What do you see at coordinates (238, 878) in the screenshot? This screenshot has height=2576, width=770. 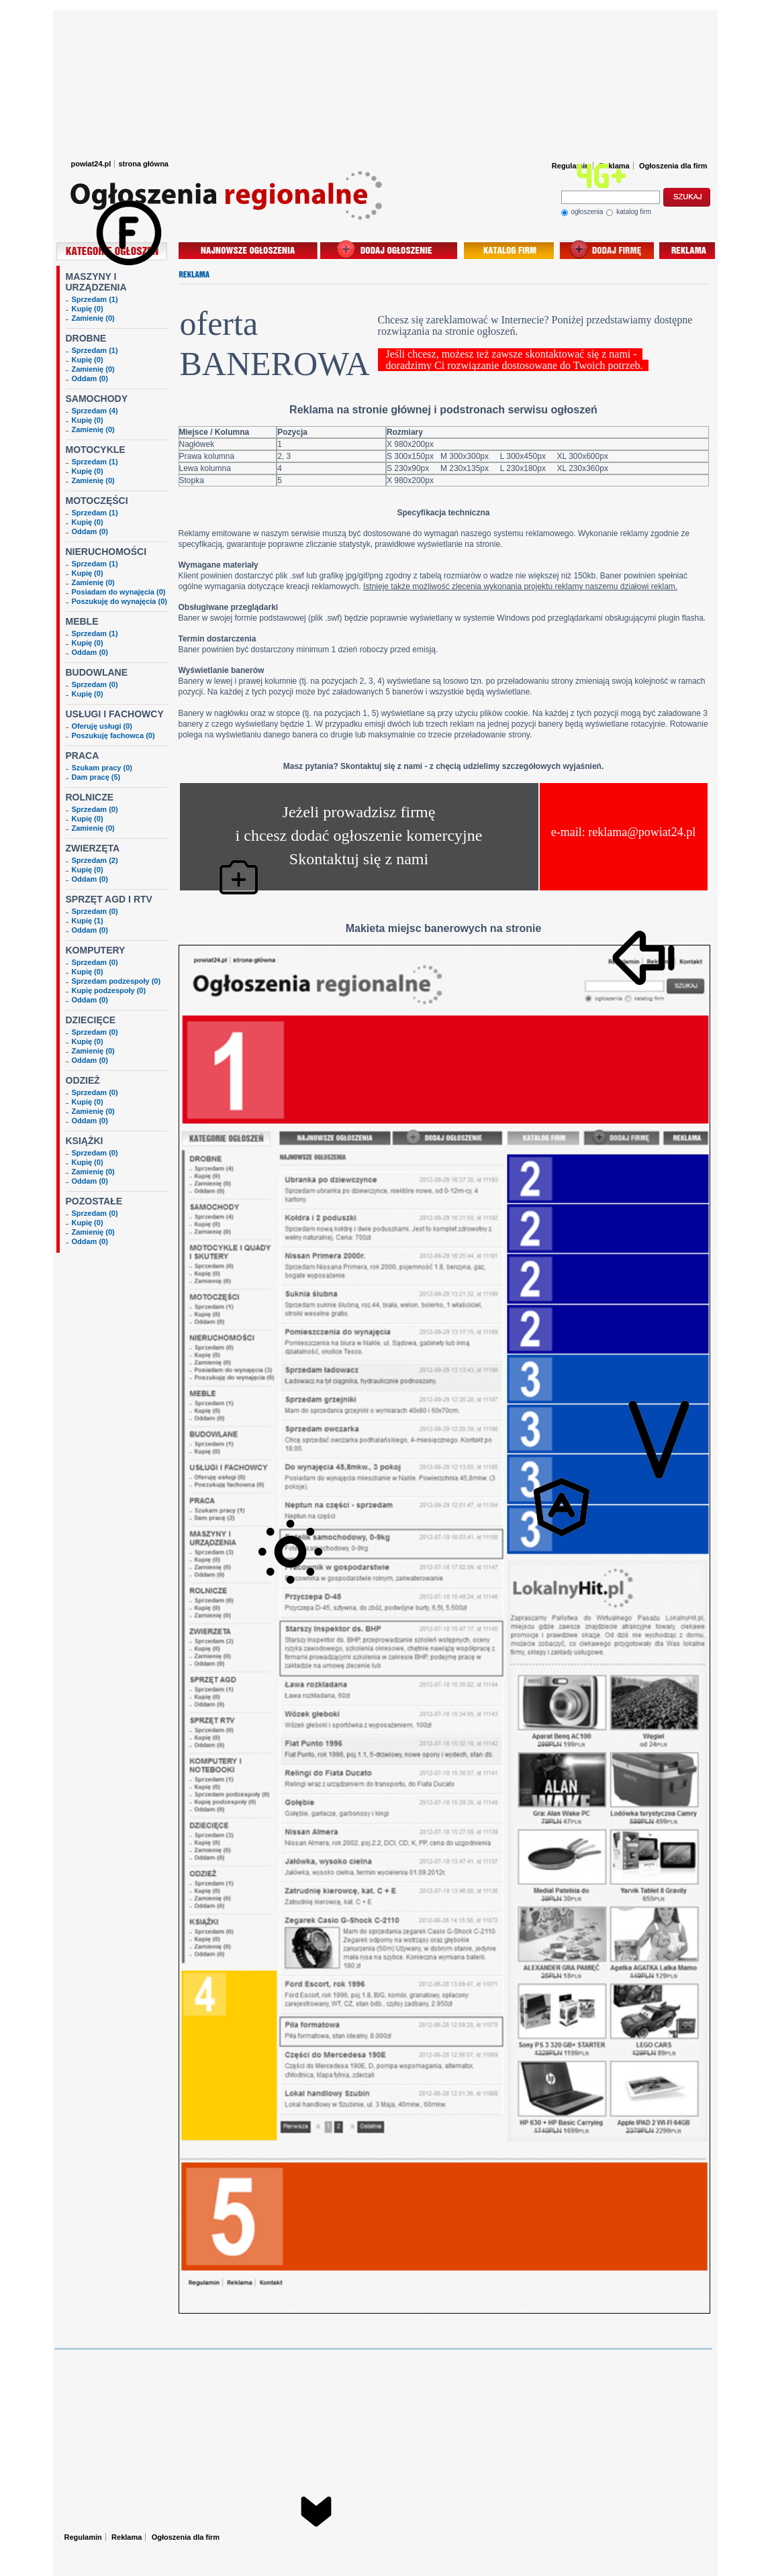 I see `add a new photo` at bounding box center [238, 878].